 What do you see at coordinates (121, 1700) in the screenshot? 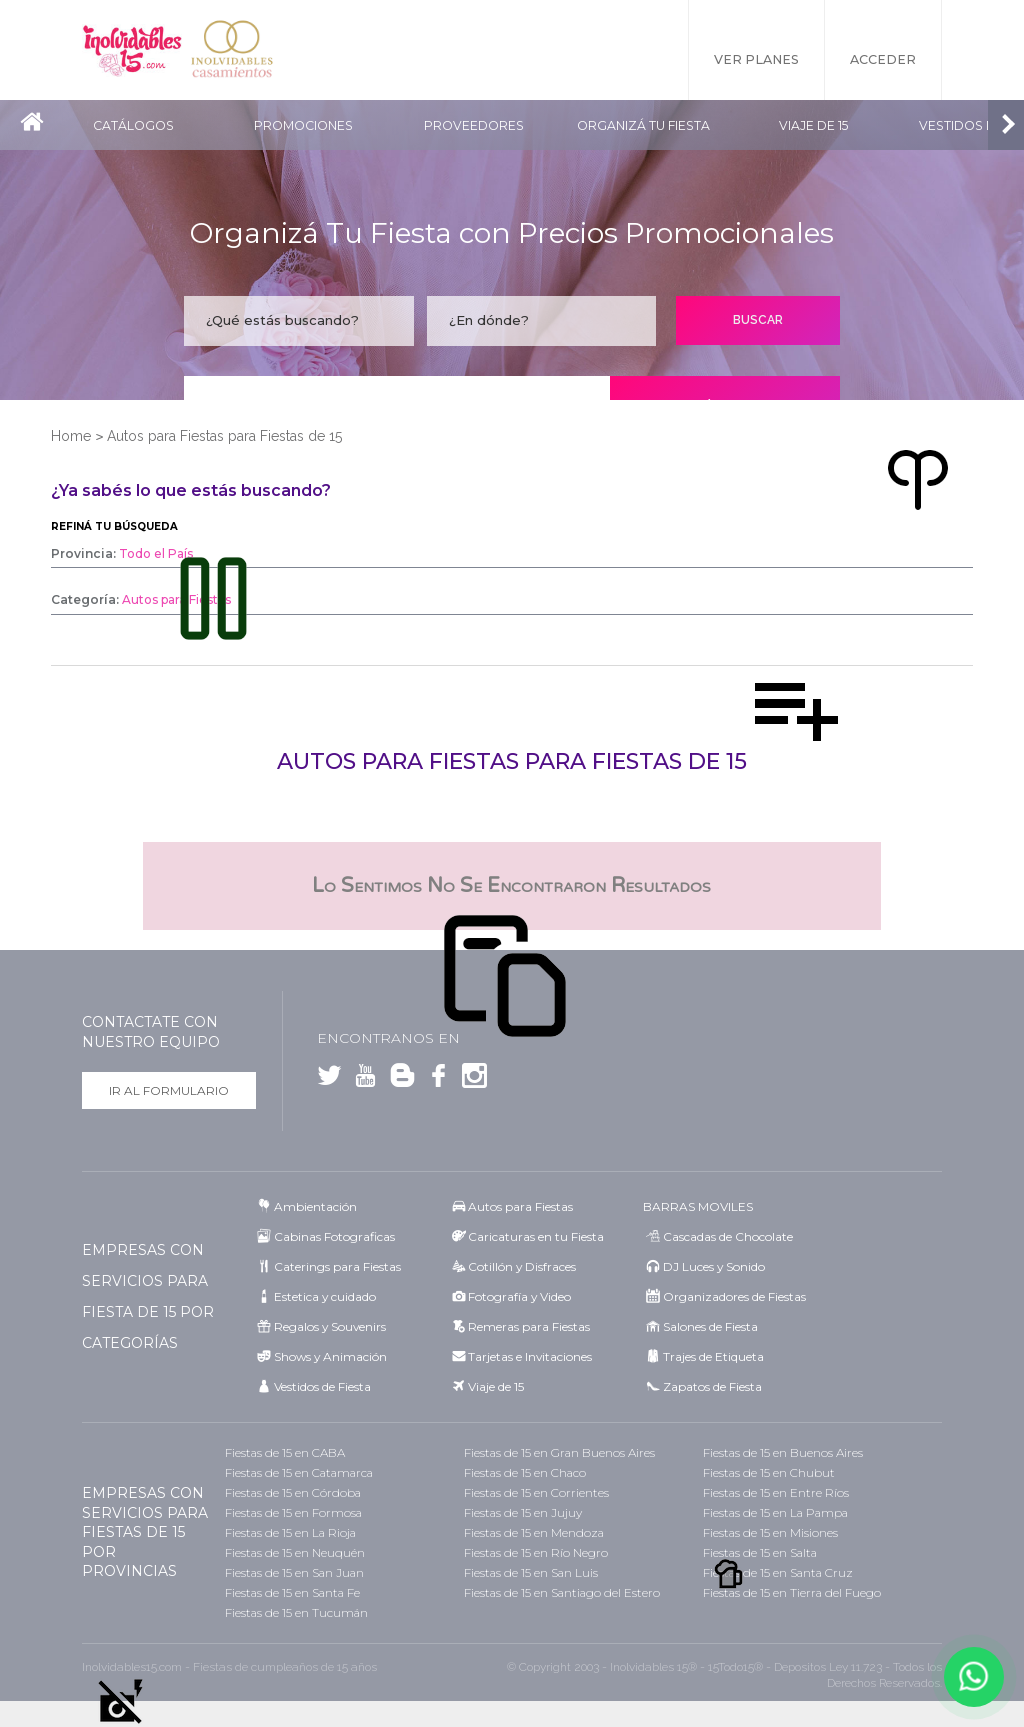
I see `camera flash is disabled` at bounding box center [121, 1700].